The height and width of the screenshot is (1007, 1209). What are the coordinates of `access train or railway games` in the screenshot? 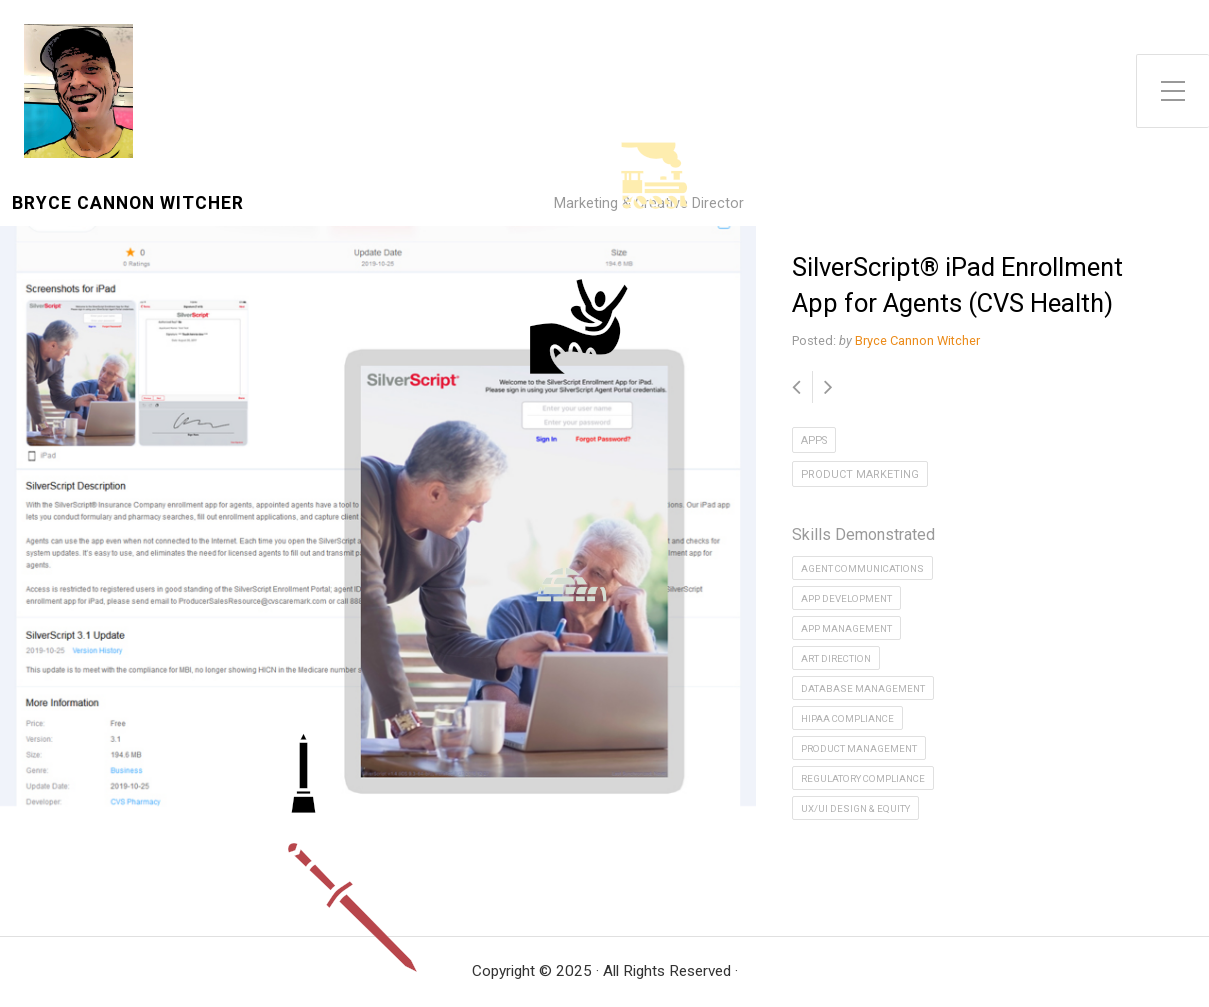 It's located at (654, 175).